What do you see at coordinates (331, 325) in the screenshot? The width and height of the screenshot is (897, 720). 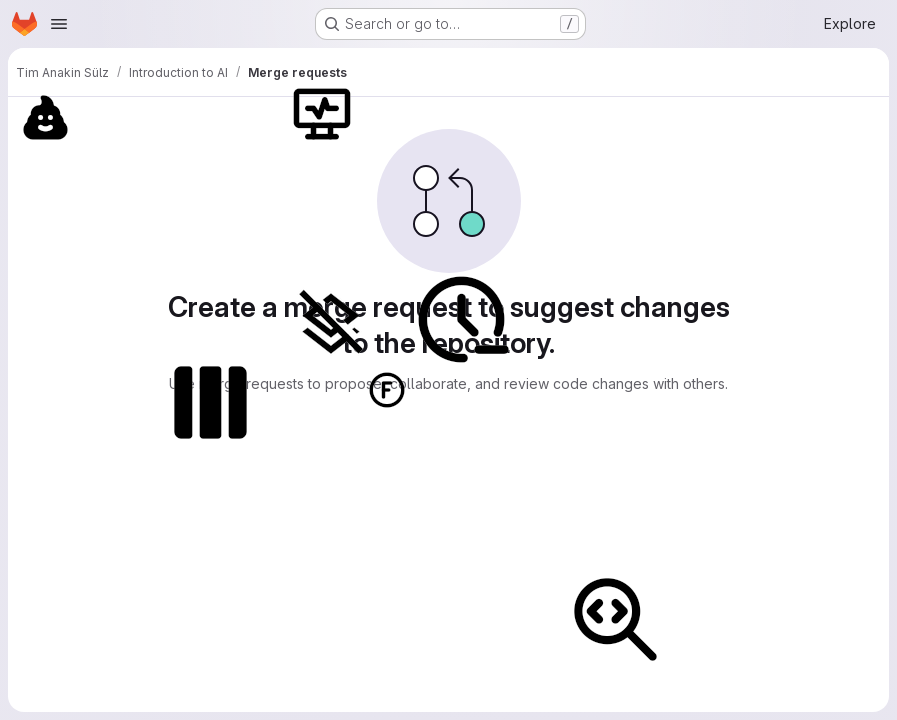 I see `clear all map layers` at bounding box center [331, 325].